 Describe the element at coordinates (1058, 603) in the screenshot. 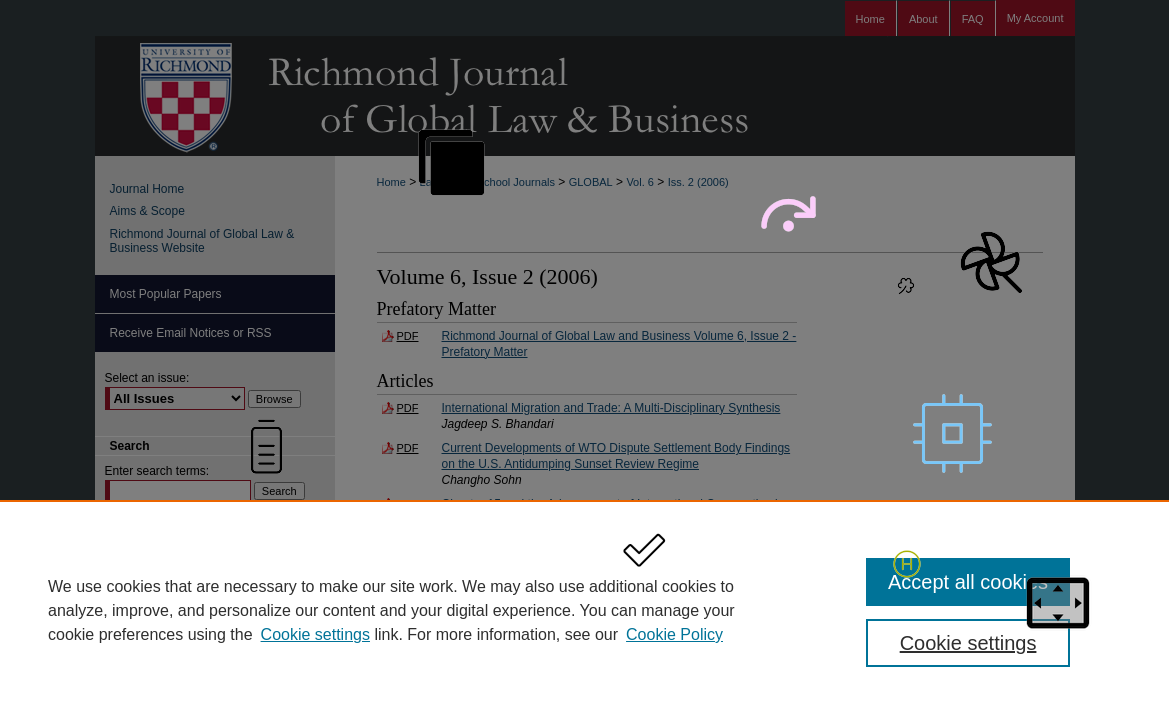

I see `adjust display overscan settings` at that location.